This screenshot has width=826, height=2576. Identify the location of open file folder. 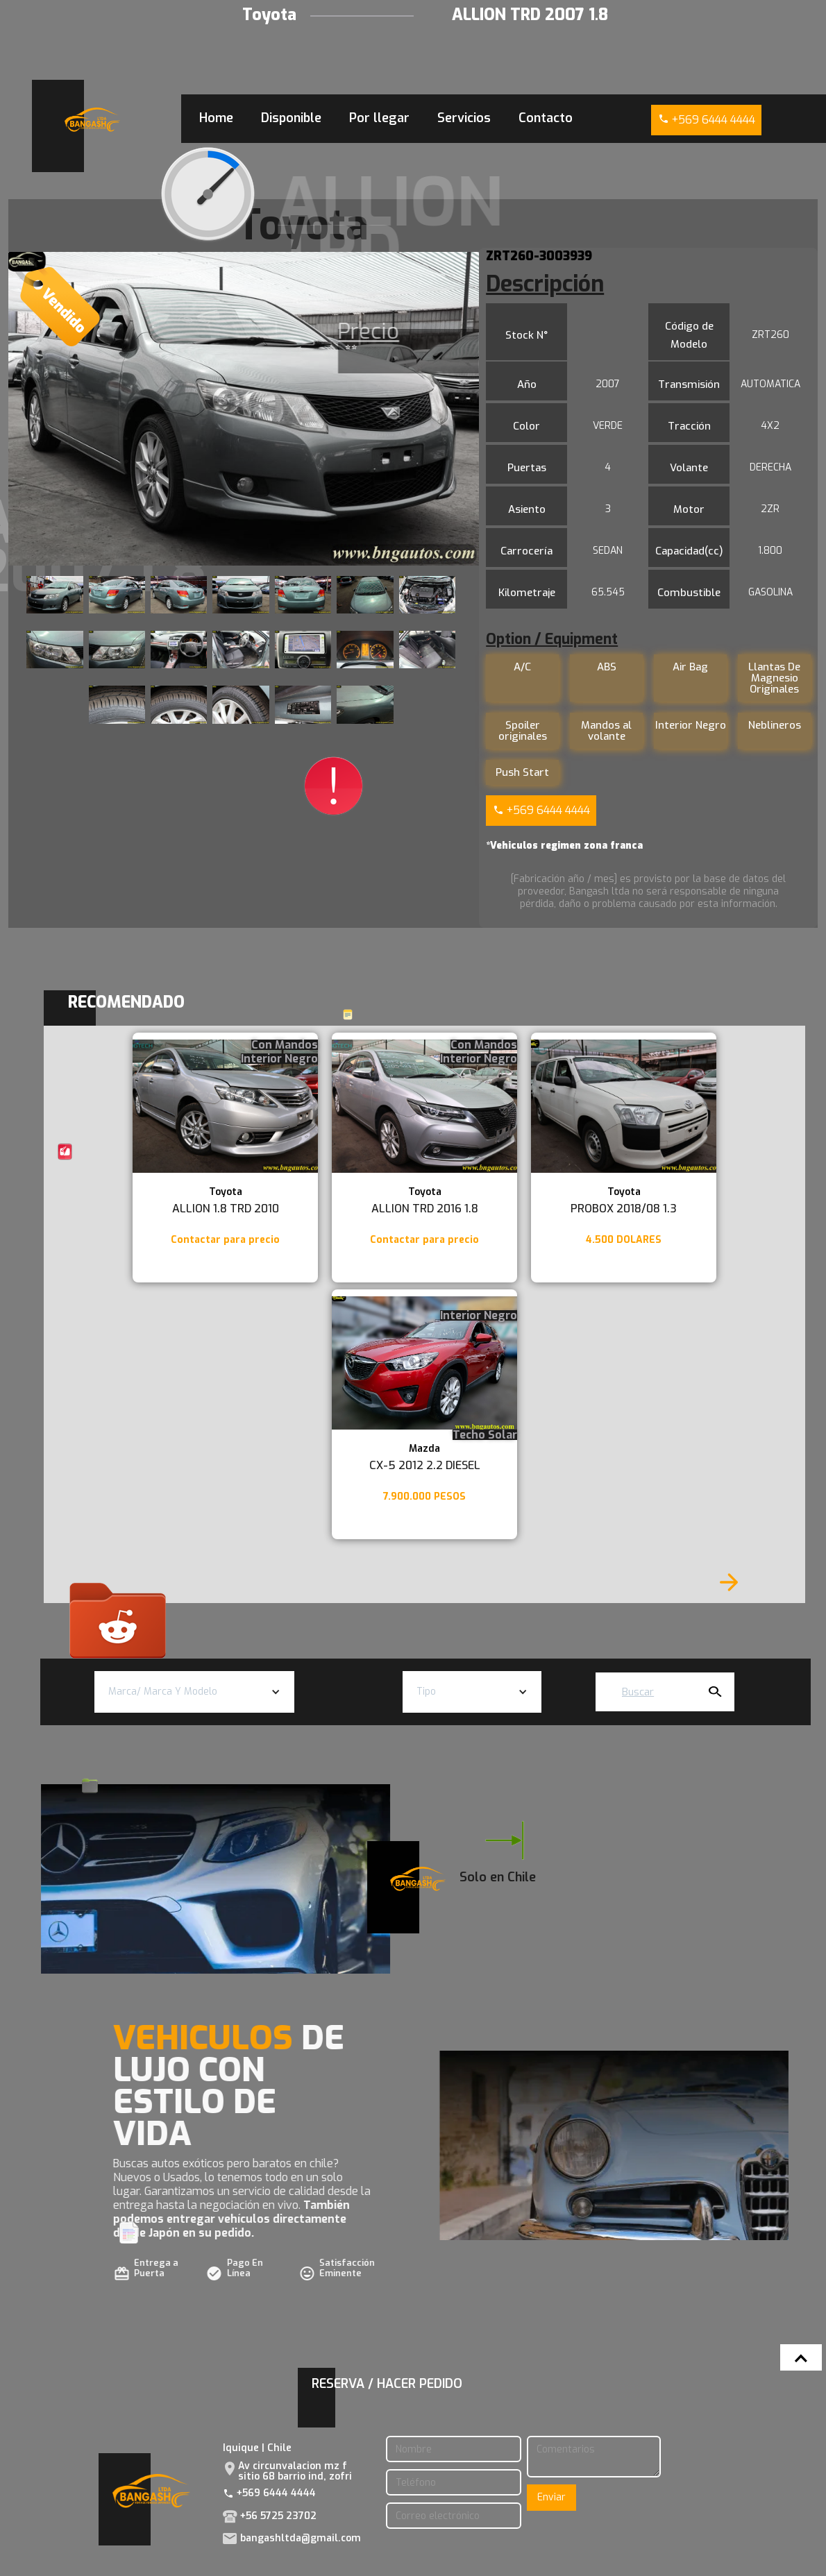
(90, 1785).